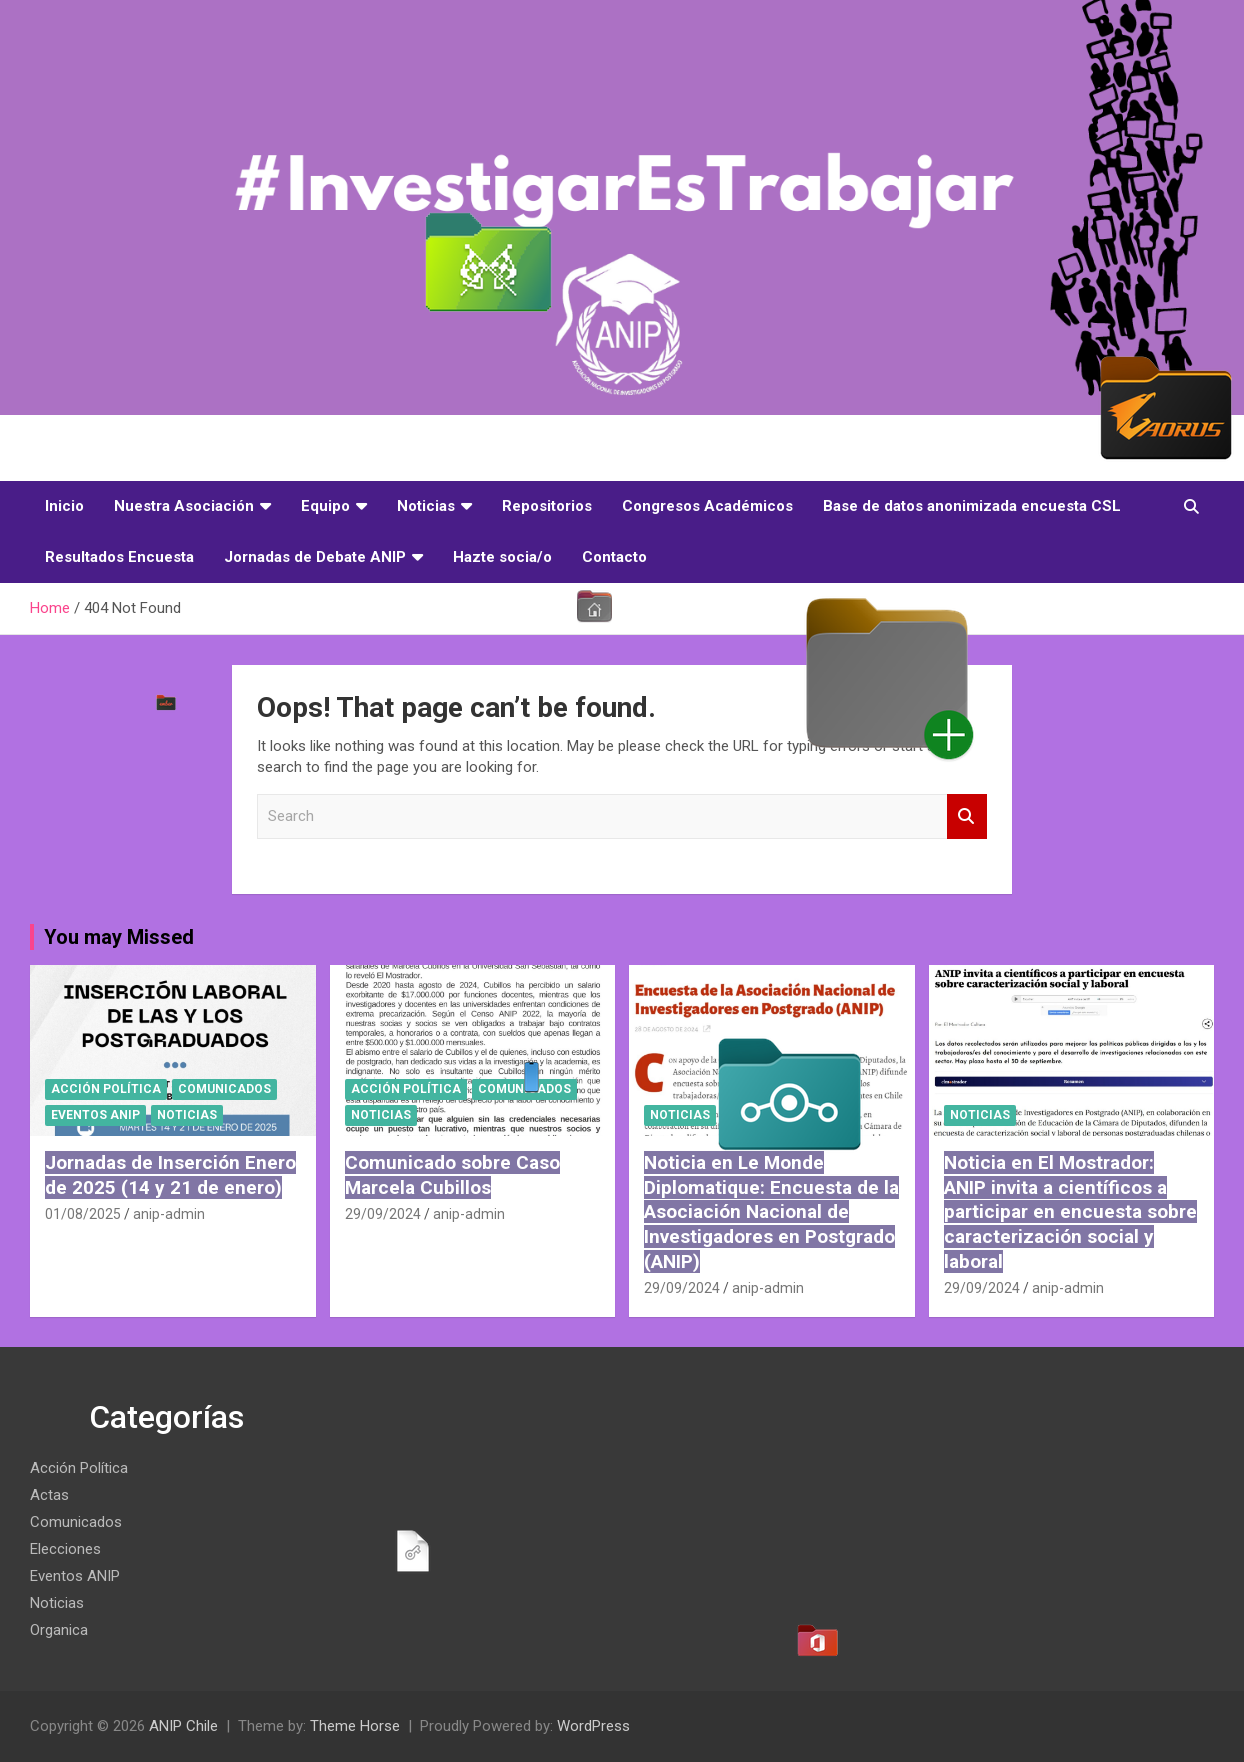 This screenshot has width=1244, height=1762. What do you see at coordinates (531, 1077) in the screenshot?
I see `iPhone 15 device icon` at bounding box center [531, 1077].